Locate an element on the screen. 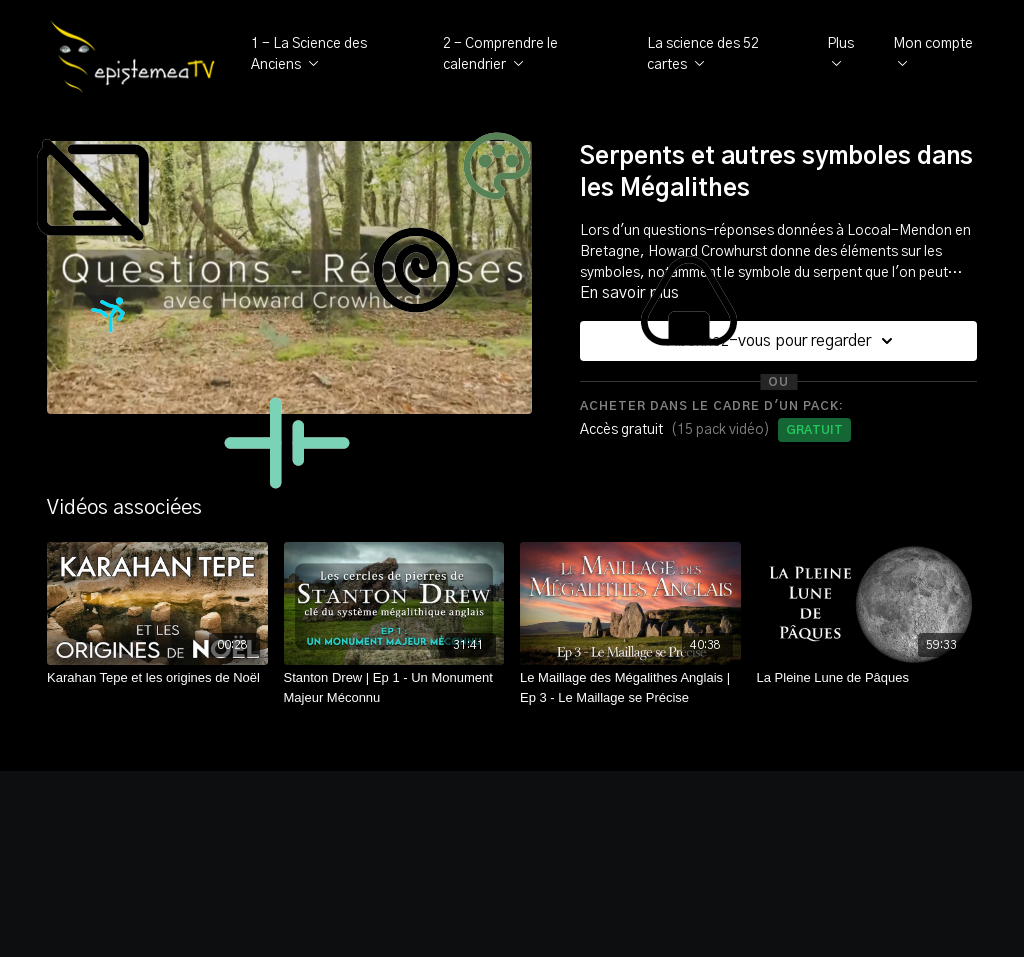 Image resolution: width=1024 pixels, height=957 pixels. iPad is disconnected or unavailable is located at coordinates (93, 190).